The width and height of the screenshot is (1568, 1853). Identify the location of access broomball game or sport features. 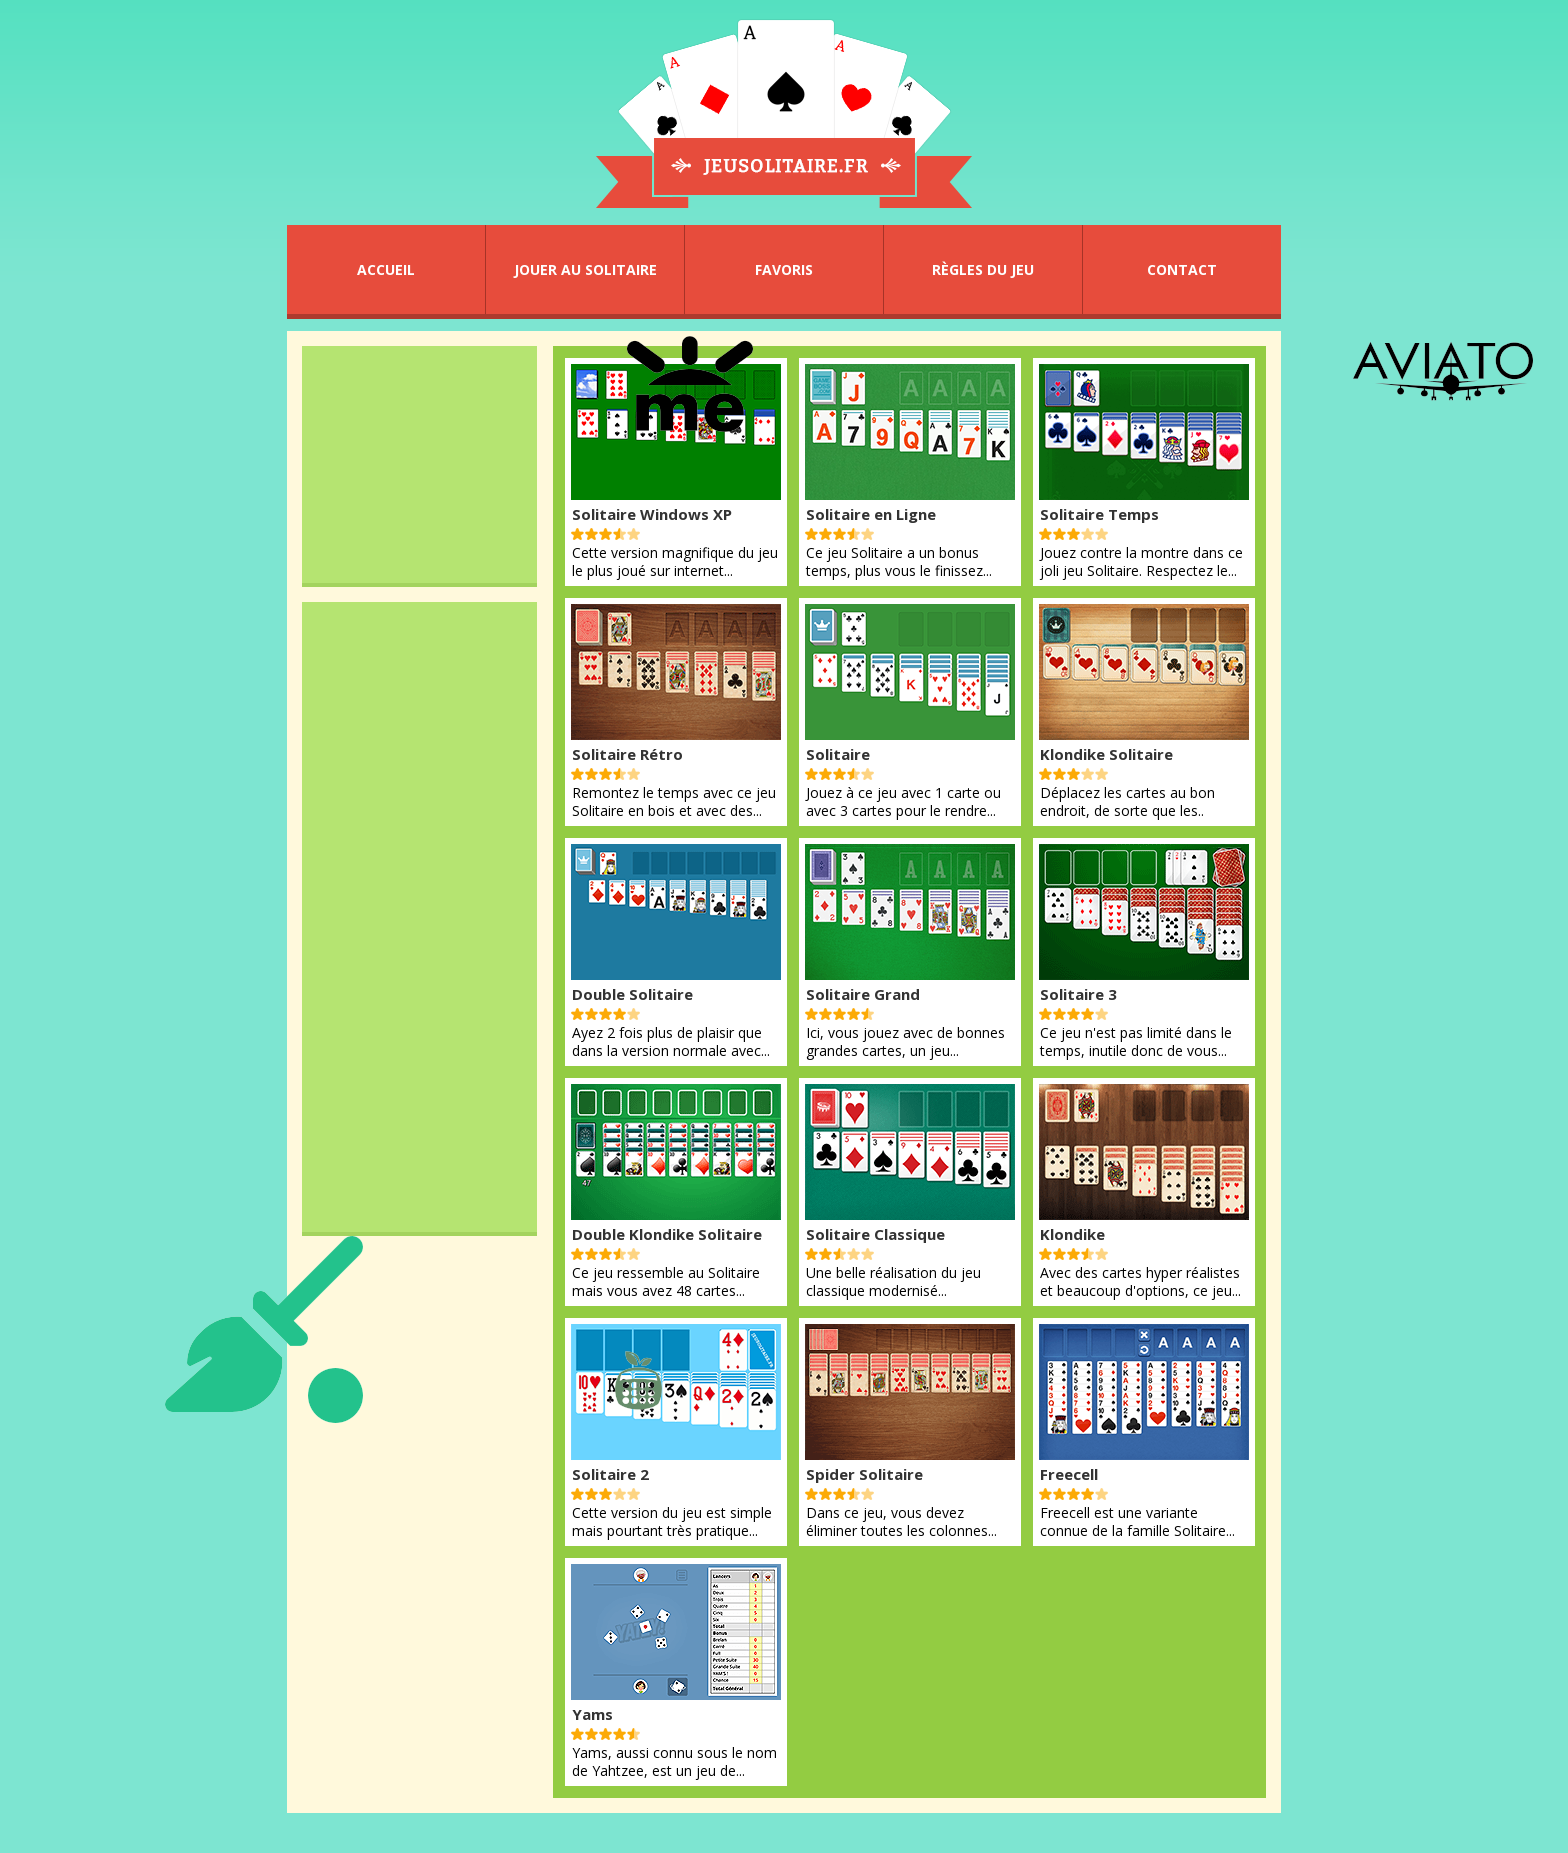
(264, 1324).